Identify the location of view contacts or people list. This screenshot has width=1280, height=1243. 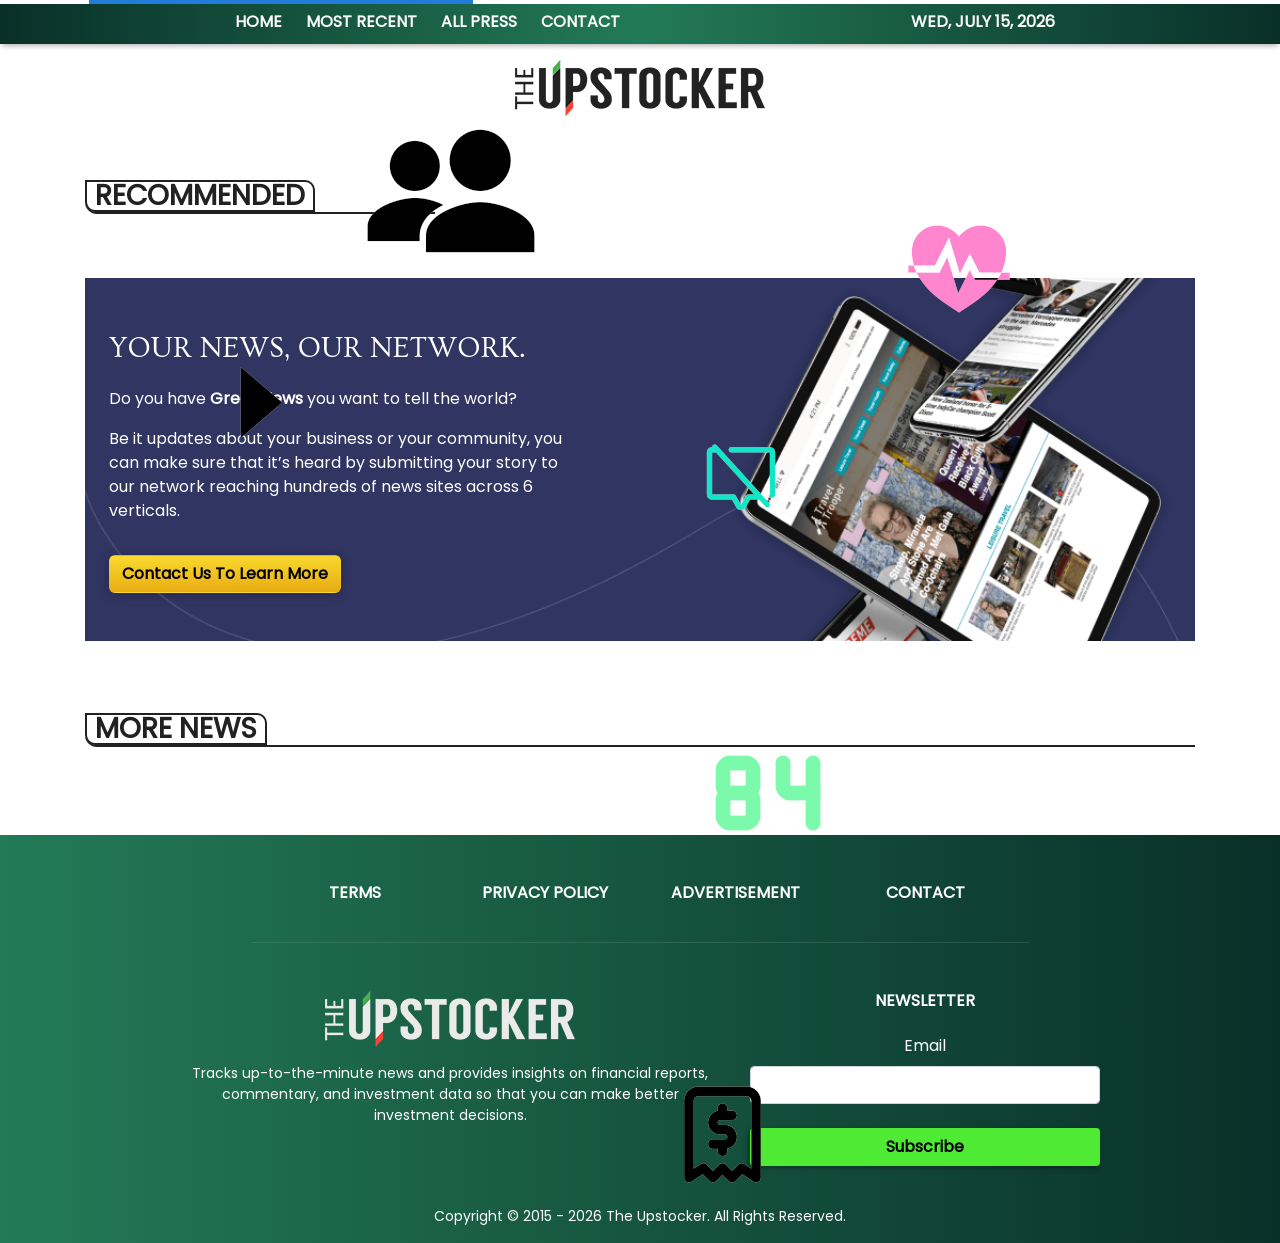
(451, 191).